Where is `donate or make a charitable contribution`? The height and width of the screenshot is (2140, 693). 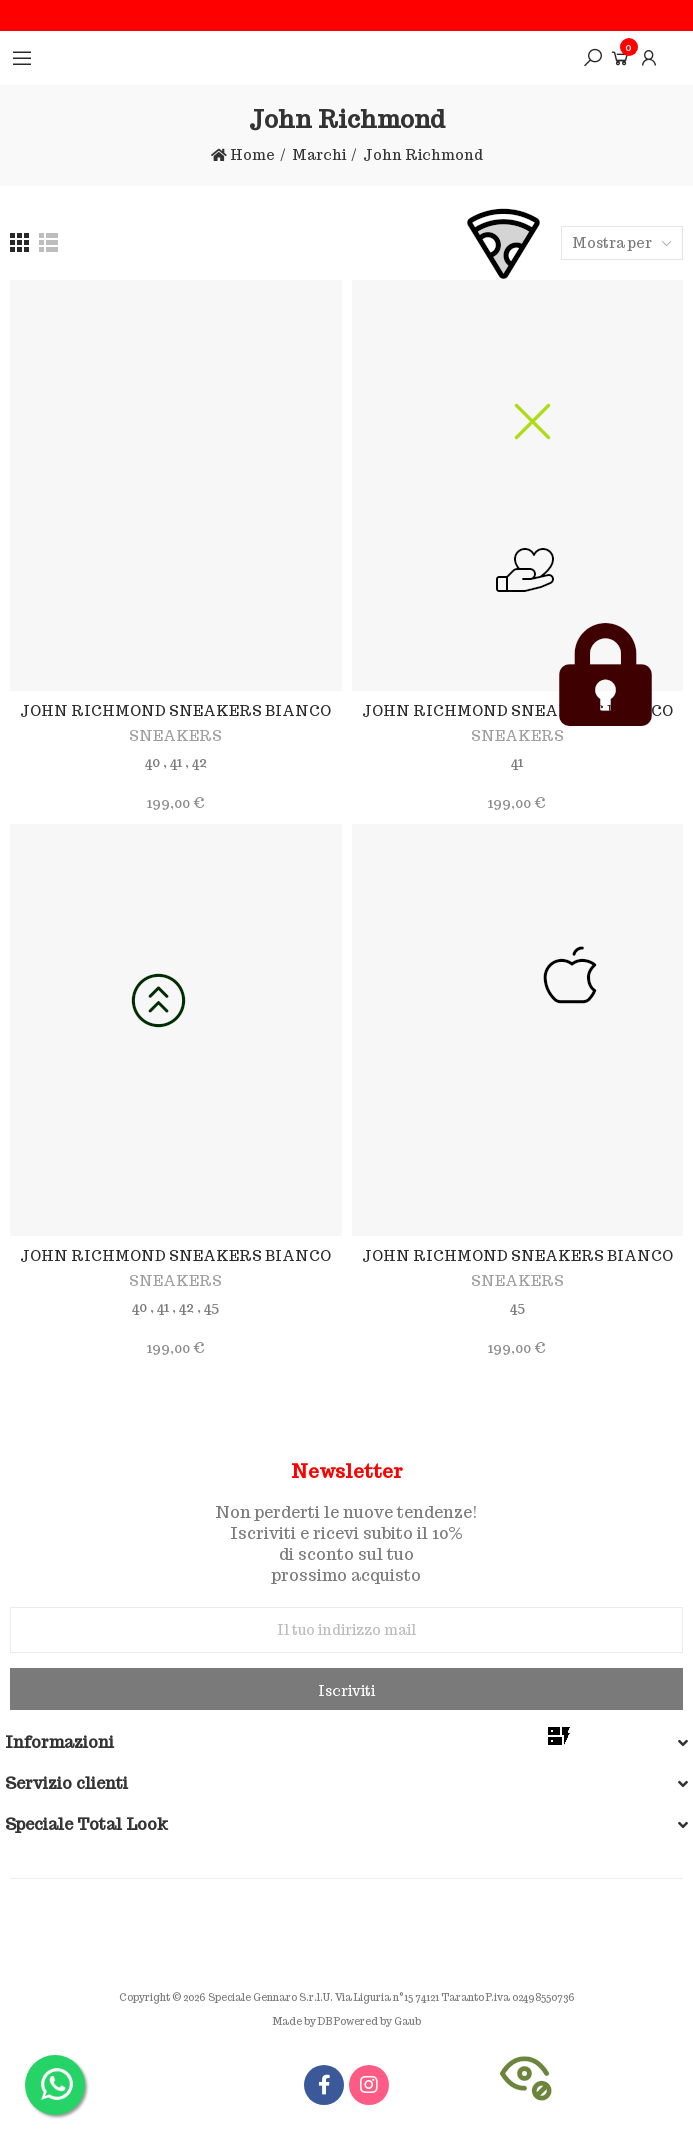 donate or make a charitable contribution is located at coordinates (527, 571).